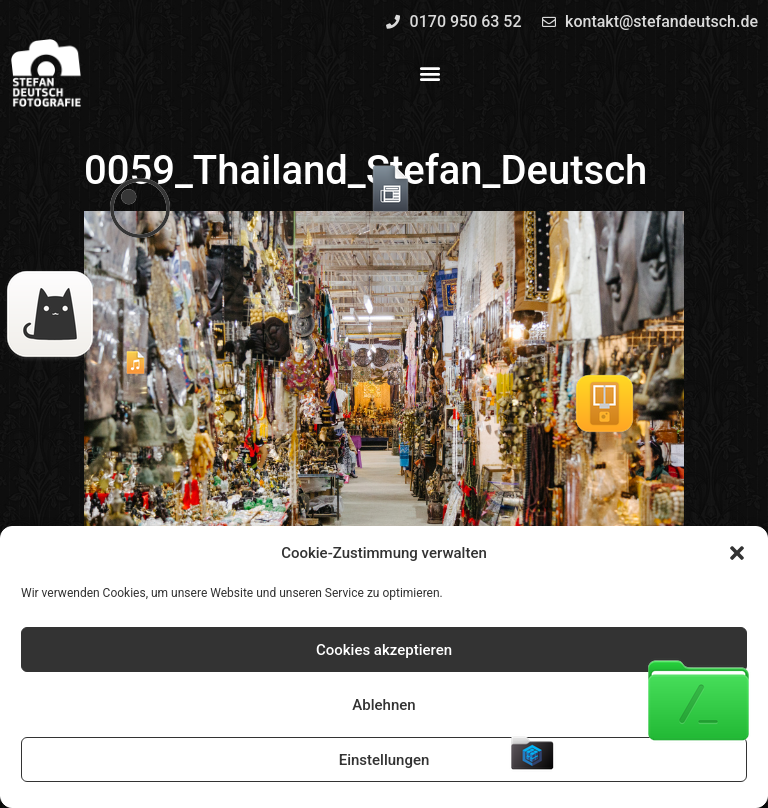  I want to click on an ogg audio file, so click(135, 362).